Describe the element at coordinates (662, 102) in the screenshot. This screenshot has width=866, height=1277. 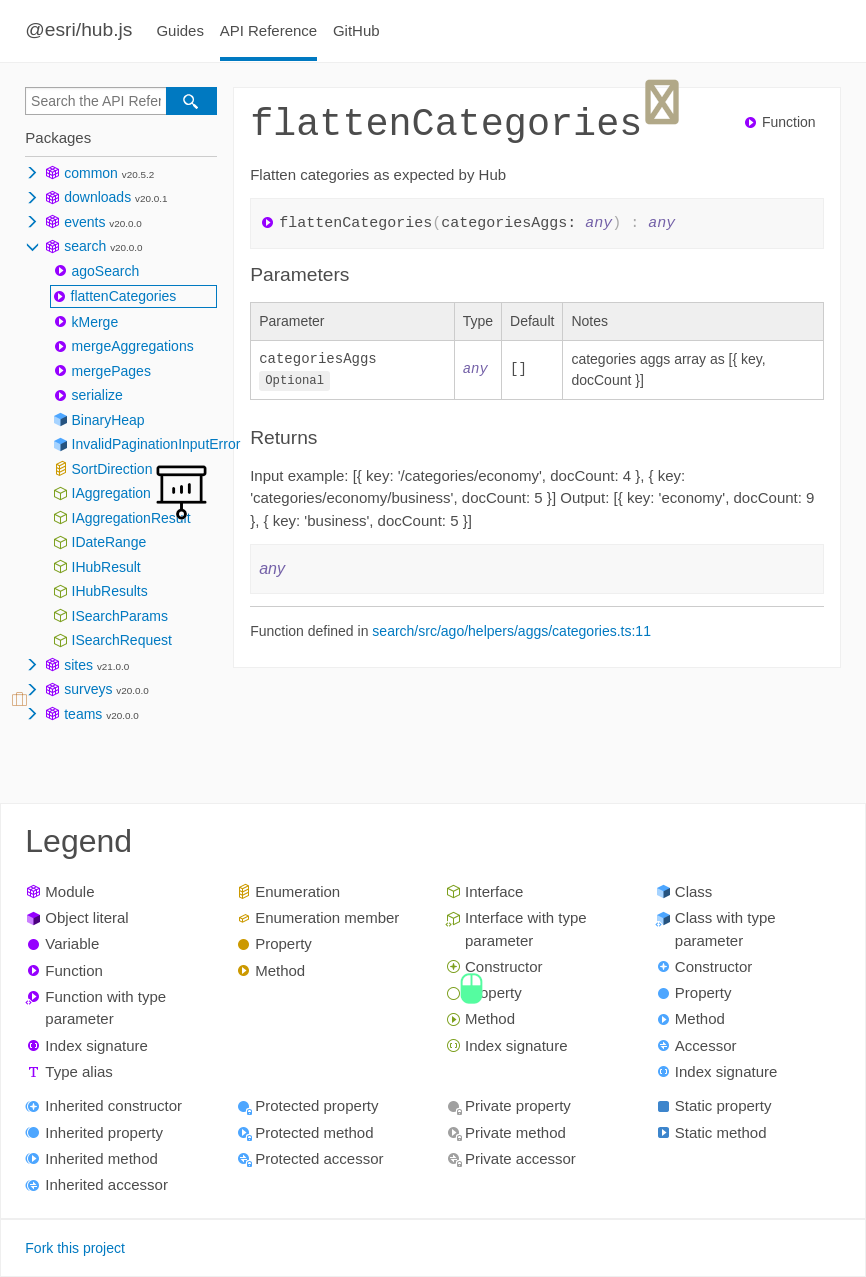
I see `indicates a missing or undefined glyph` at that location.